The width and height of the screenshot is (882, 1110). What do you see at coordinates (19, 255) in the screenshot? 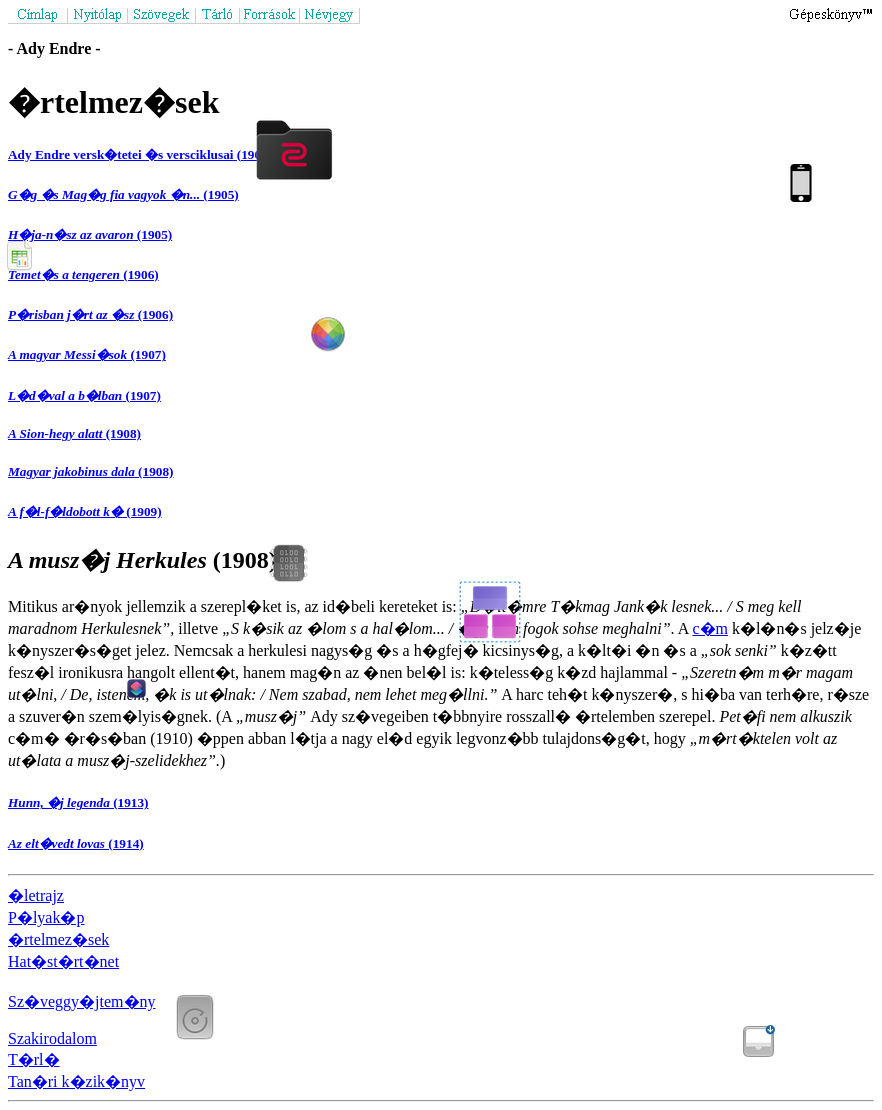
I see `open a spreadsheet file` at bounding box center [19, 255].